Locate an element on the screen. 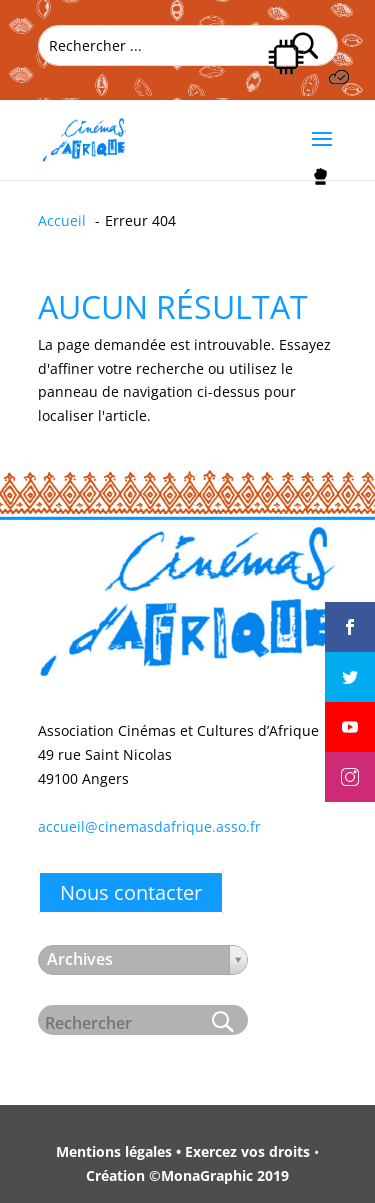  rock gesture for rock-paper-scissors game is located at coordinates (320, 176).